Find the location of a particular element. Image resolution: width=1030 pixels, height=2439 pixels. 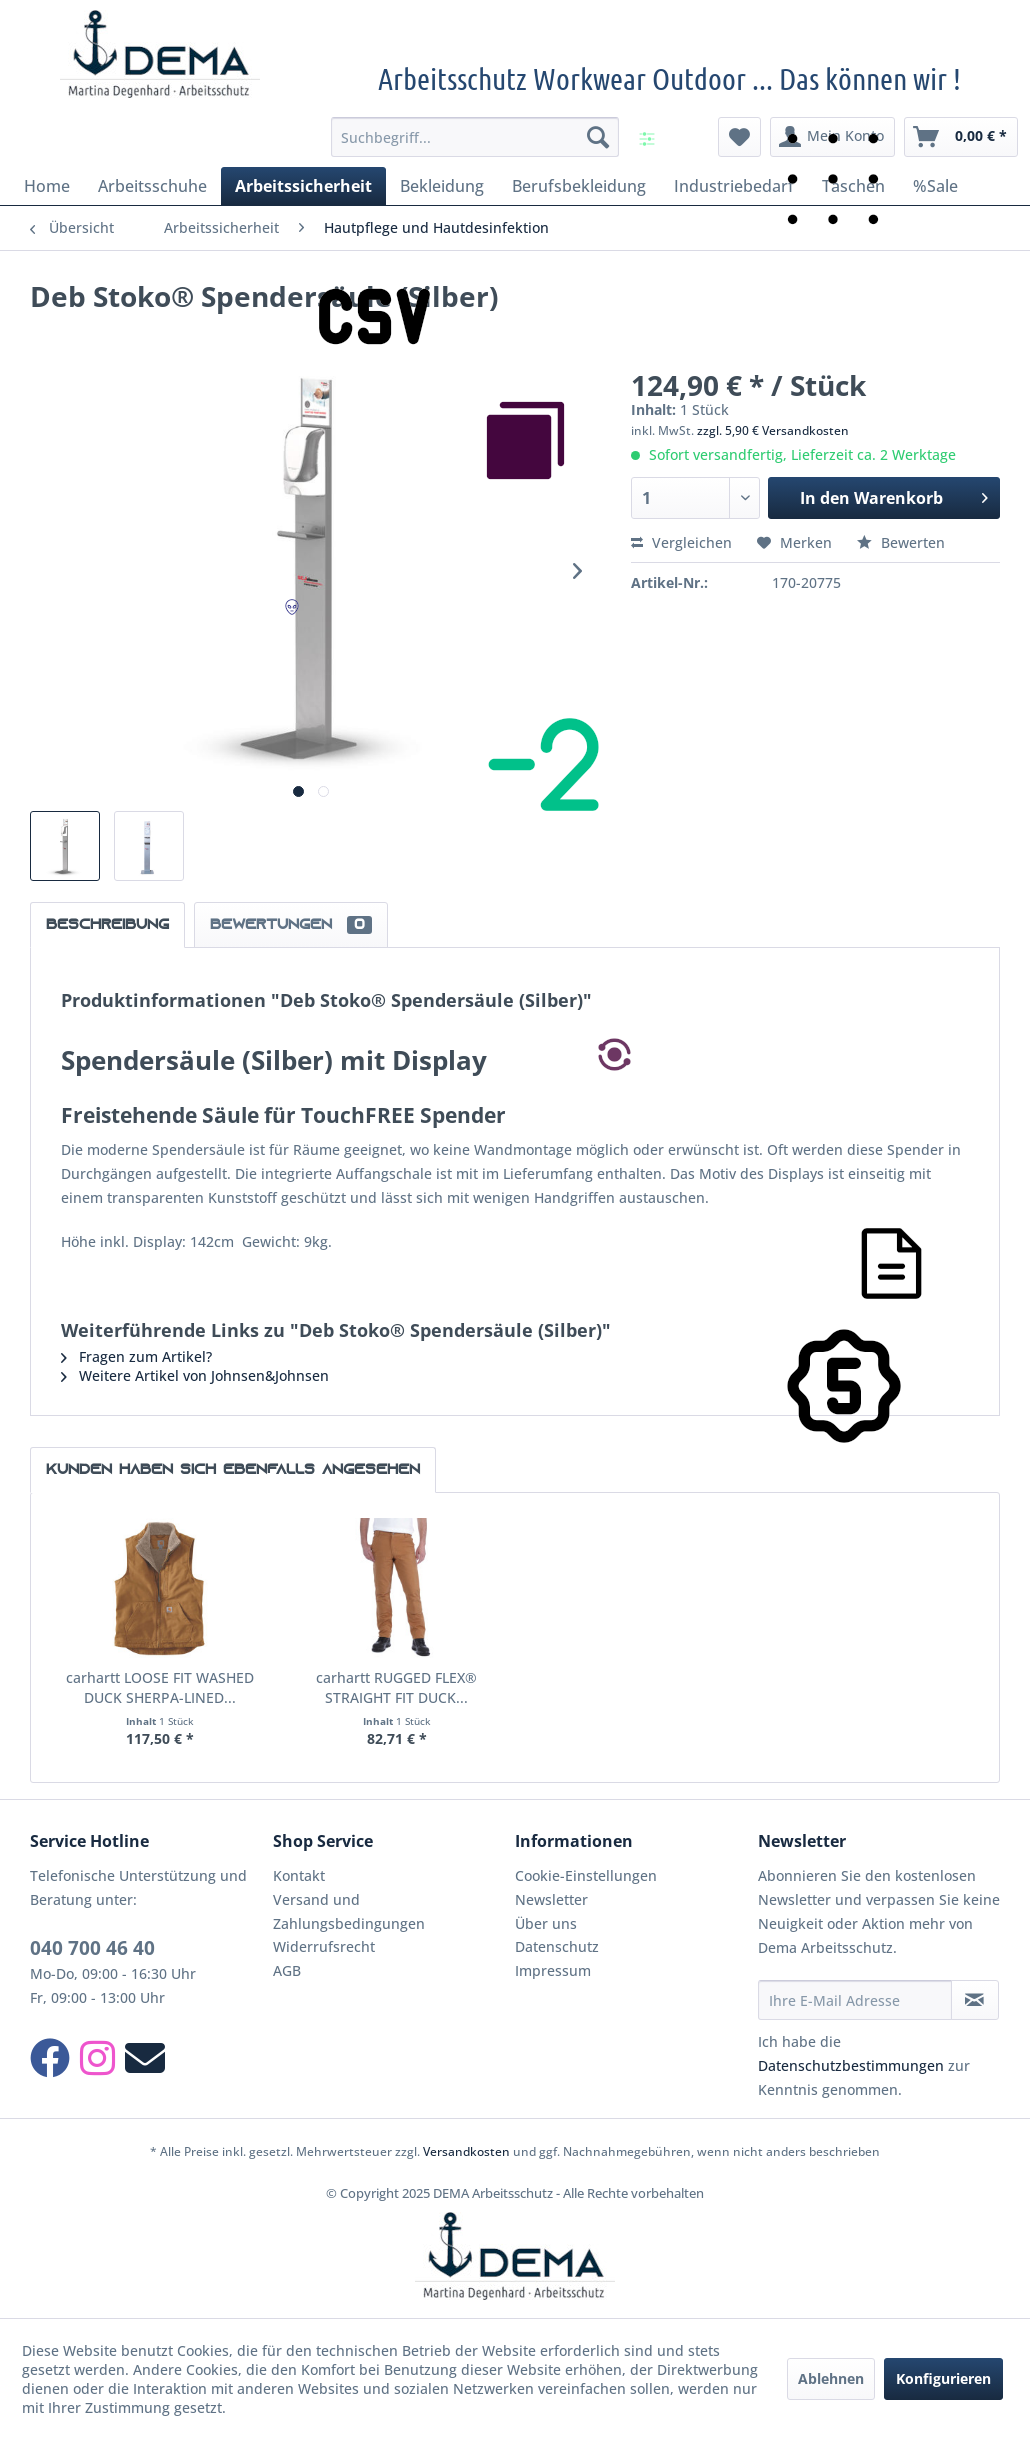

analyze or process data is located at coordinates (614, 1054).